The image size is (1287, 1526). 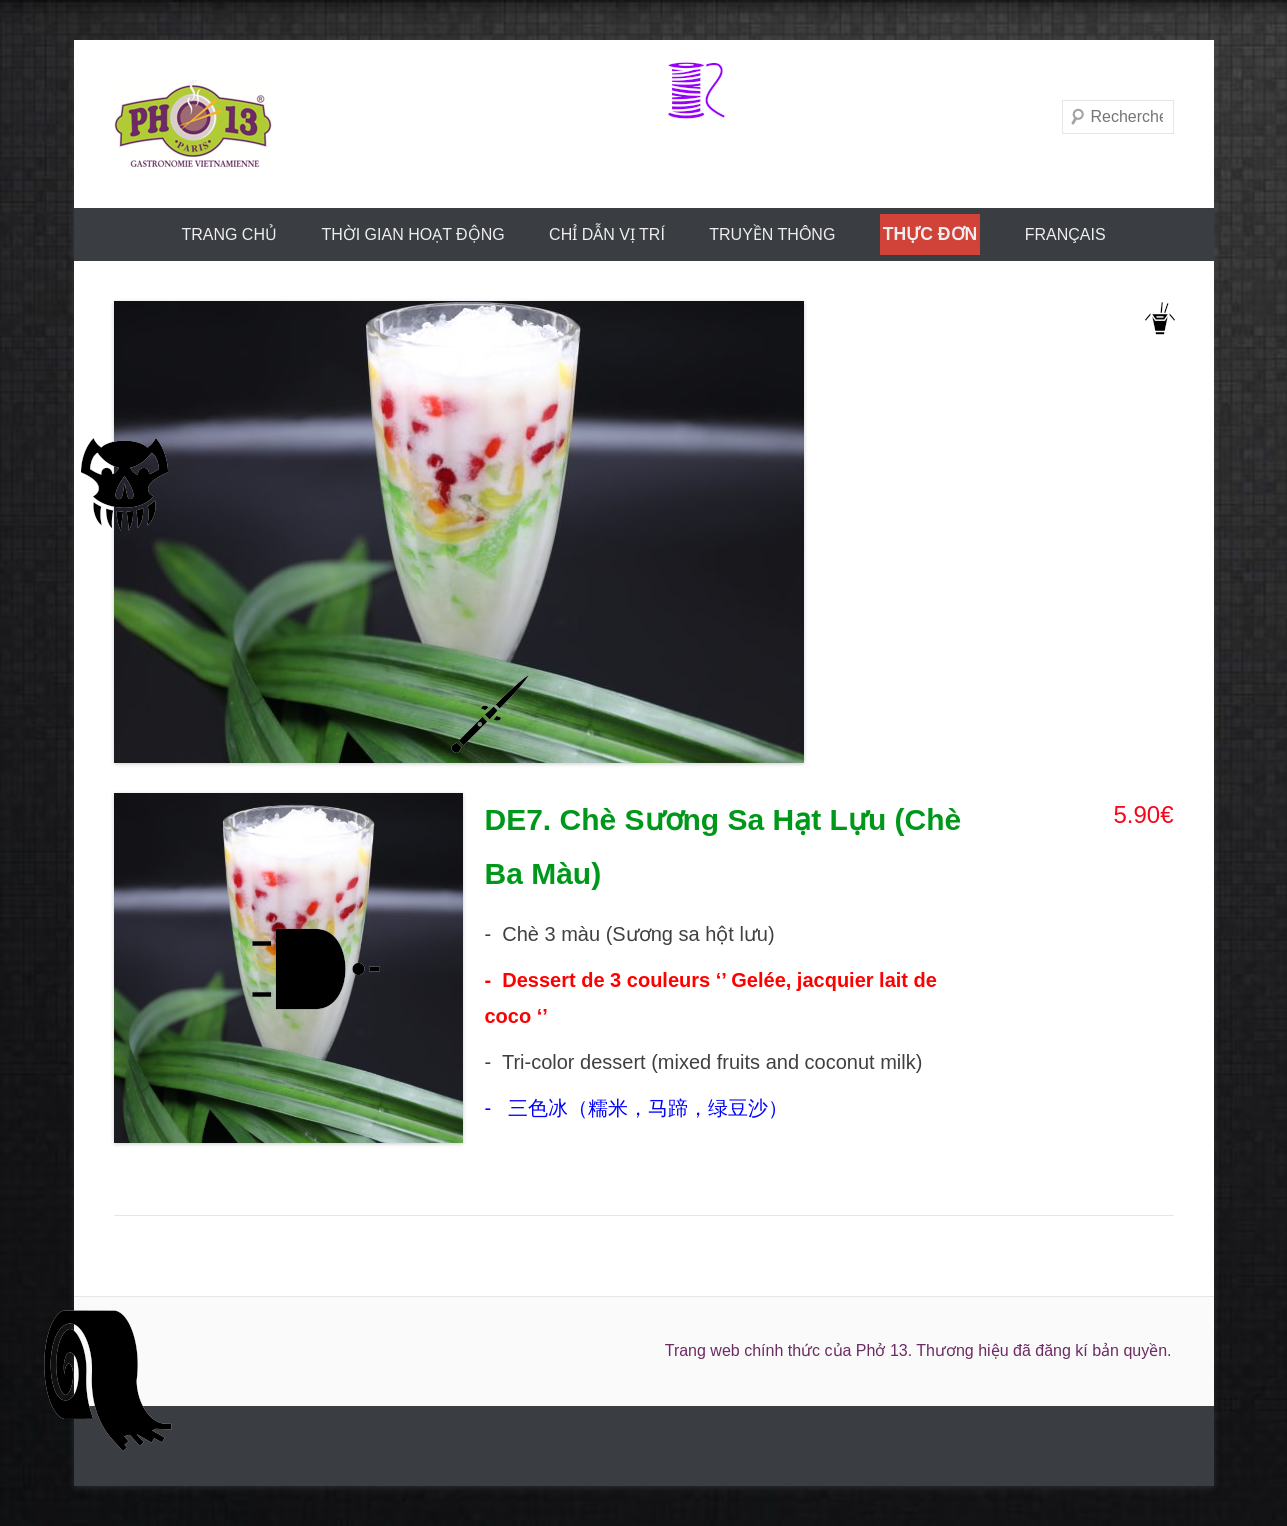 I want to click on access first aid or medical supplies, so click(x=103, y=1380).